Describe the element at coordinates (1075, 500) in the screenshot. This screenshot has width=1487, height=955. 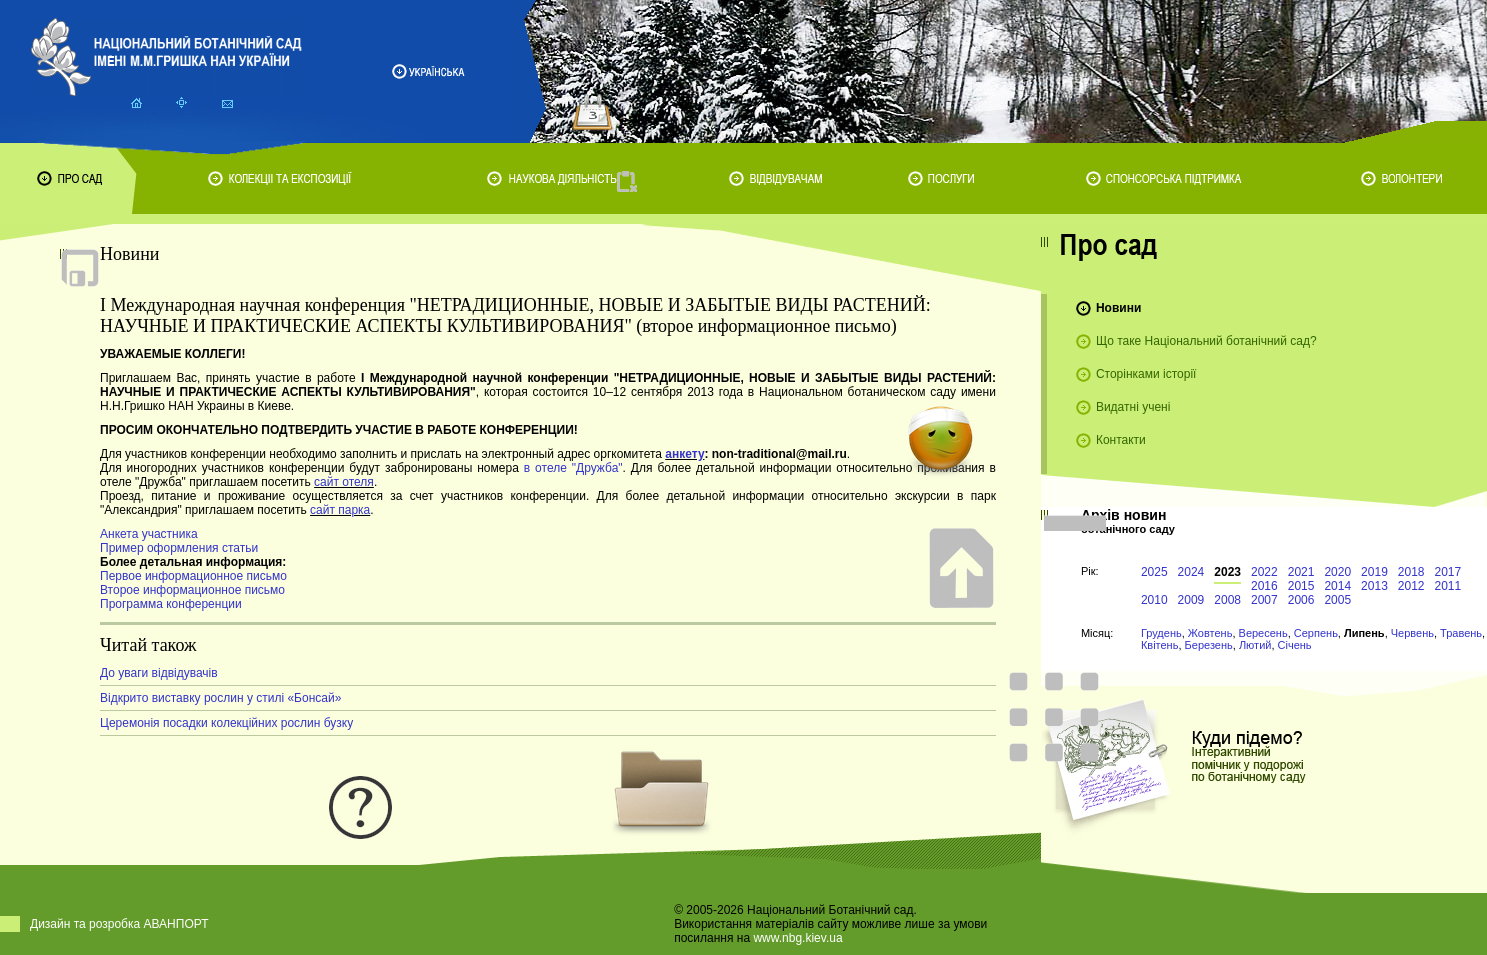
I see `minimize the current window` at that location.